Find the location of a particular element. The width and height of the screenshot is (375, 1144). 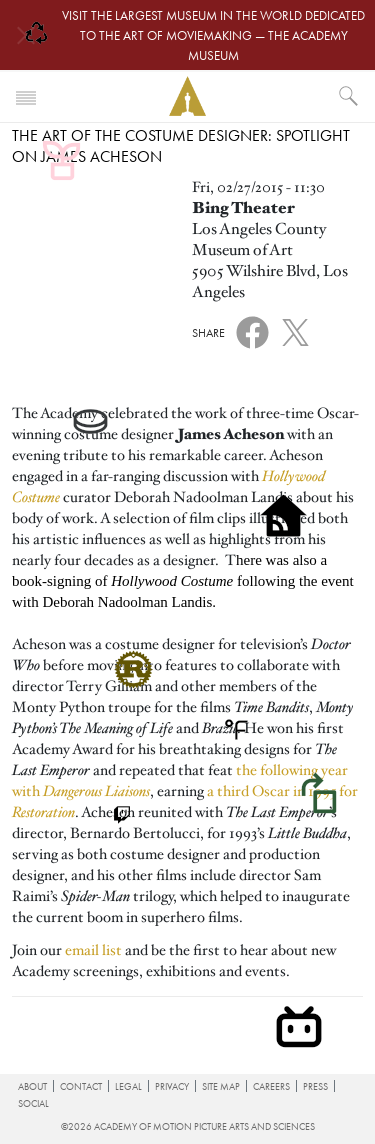

open the Twitch app is located at coordinates (122, 815).